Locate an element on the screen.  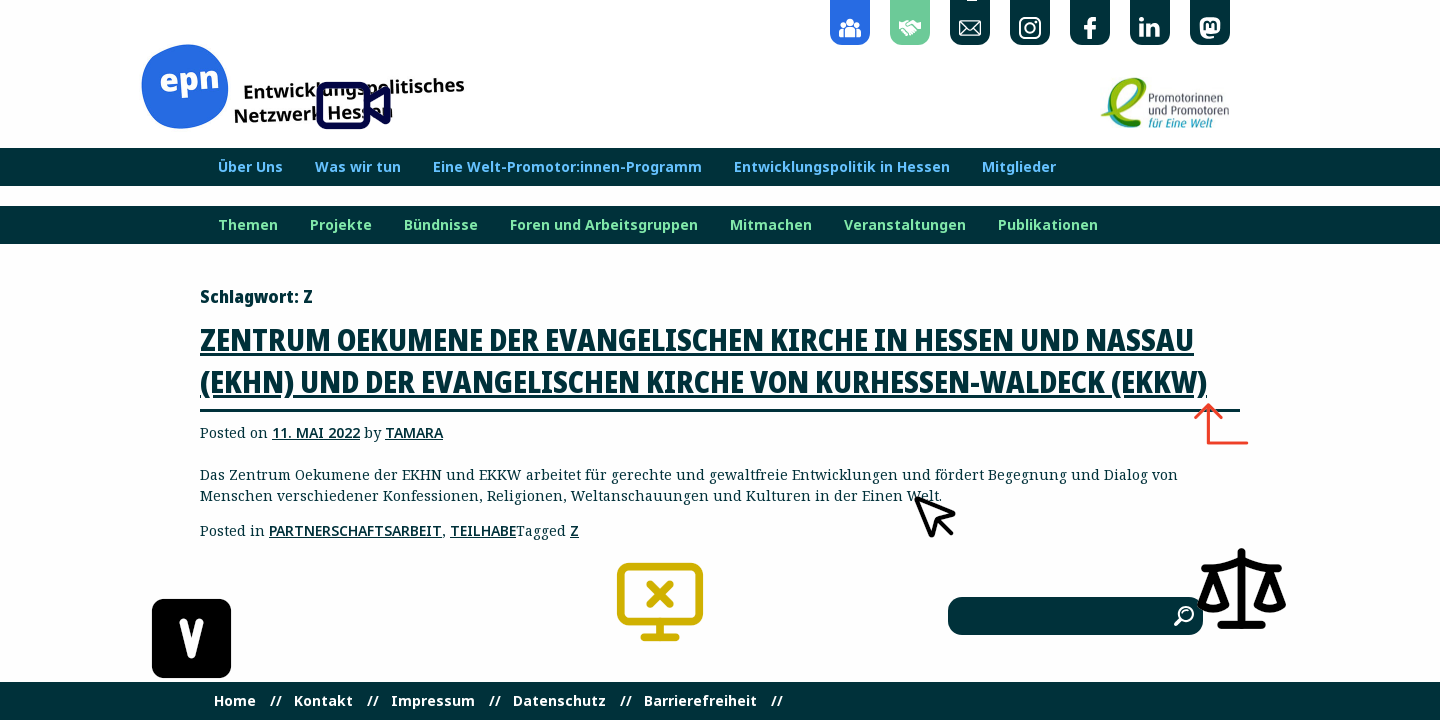
indicates items starting with the letter V is located at coordinates (191, 638).